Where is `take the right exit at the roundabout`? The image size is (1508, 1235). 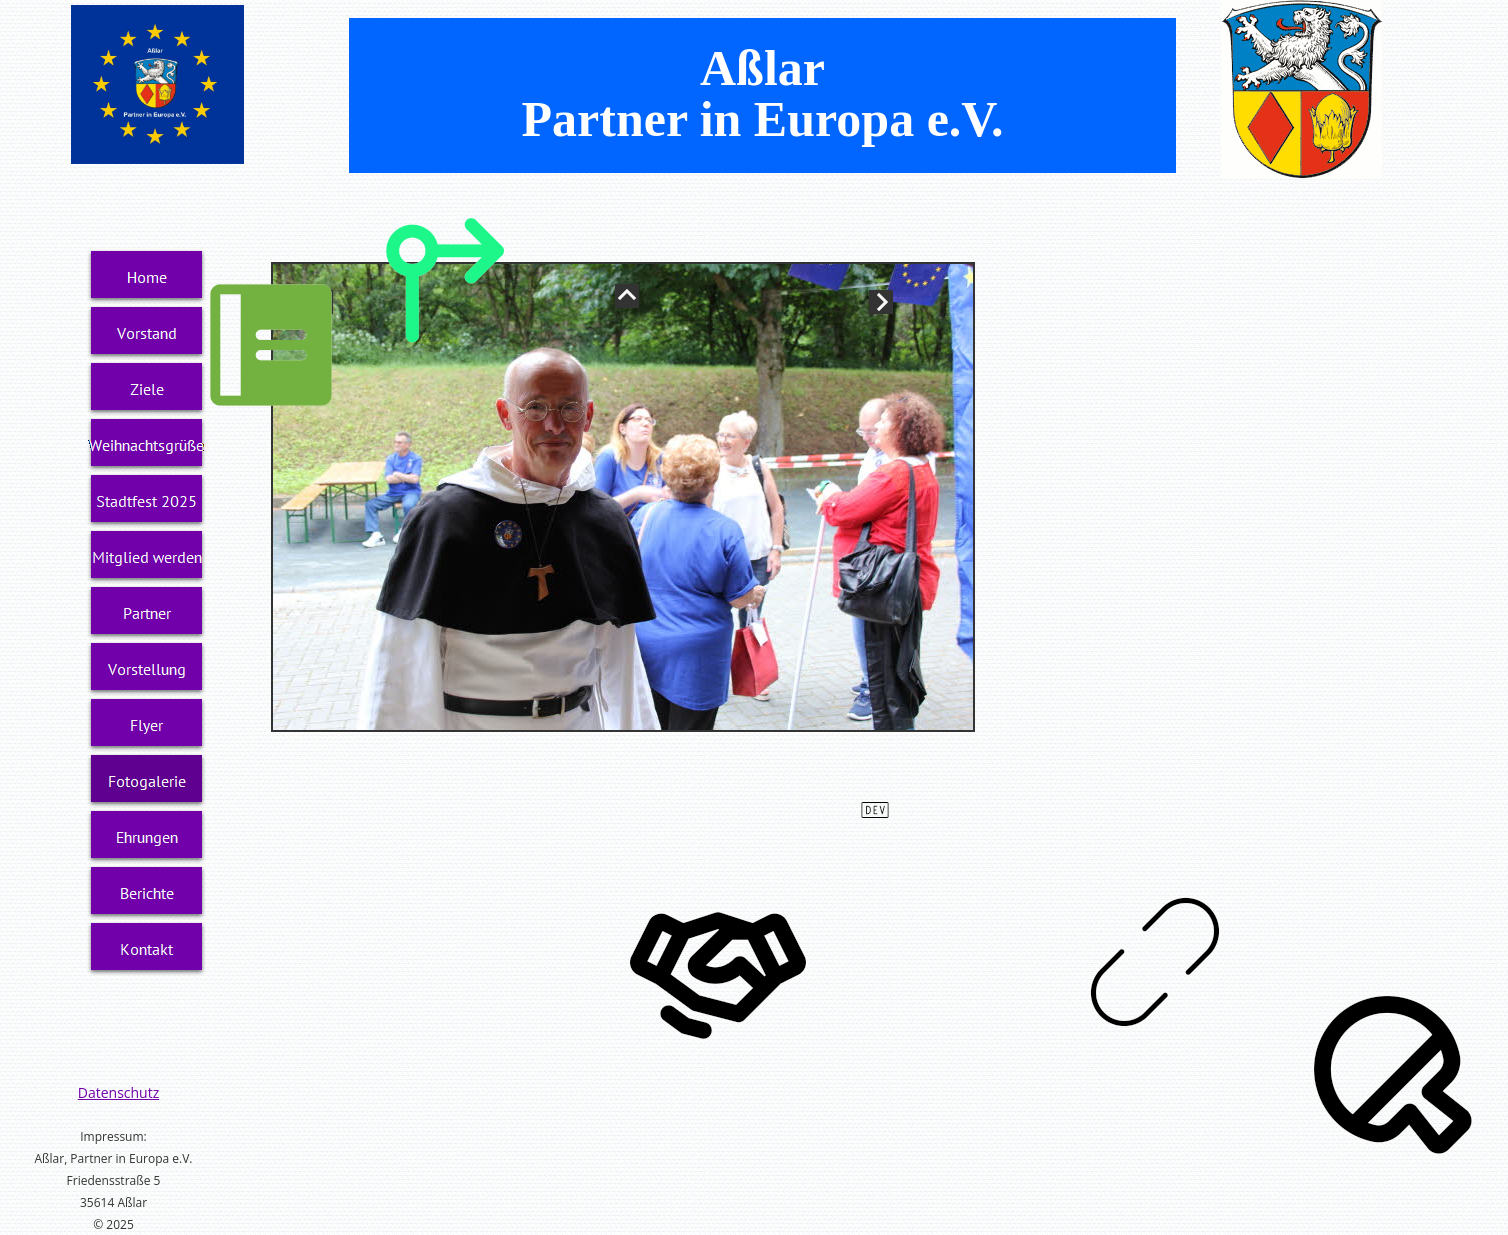 take the right exit at the roundabout is located at coordinates (438, 283).